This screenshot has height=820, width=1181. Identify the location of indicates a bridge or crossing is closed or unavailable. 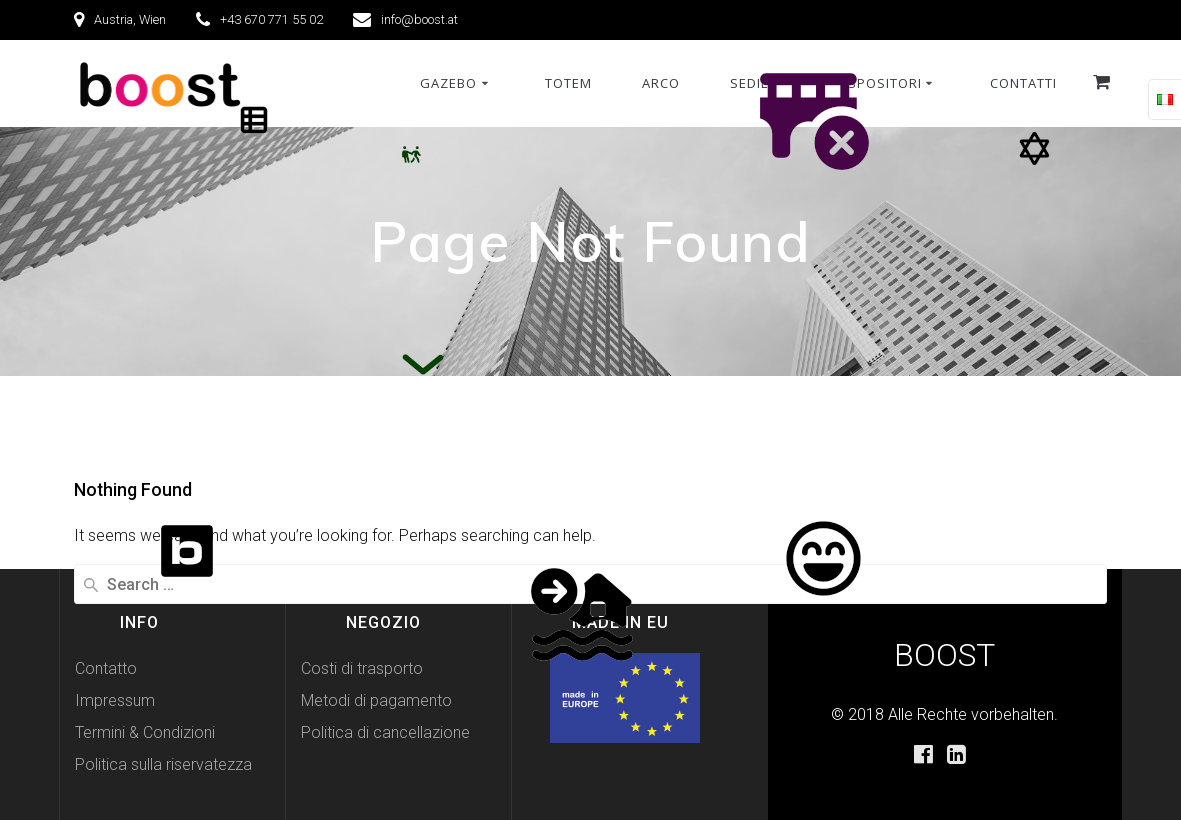
(814, 115).